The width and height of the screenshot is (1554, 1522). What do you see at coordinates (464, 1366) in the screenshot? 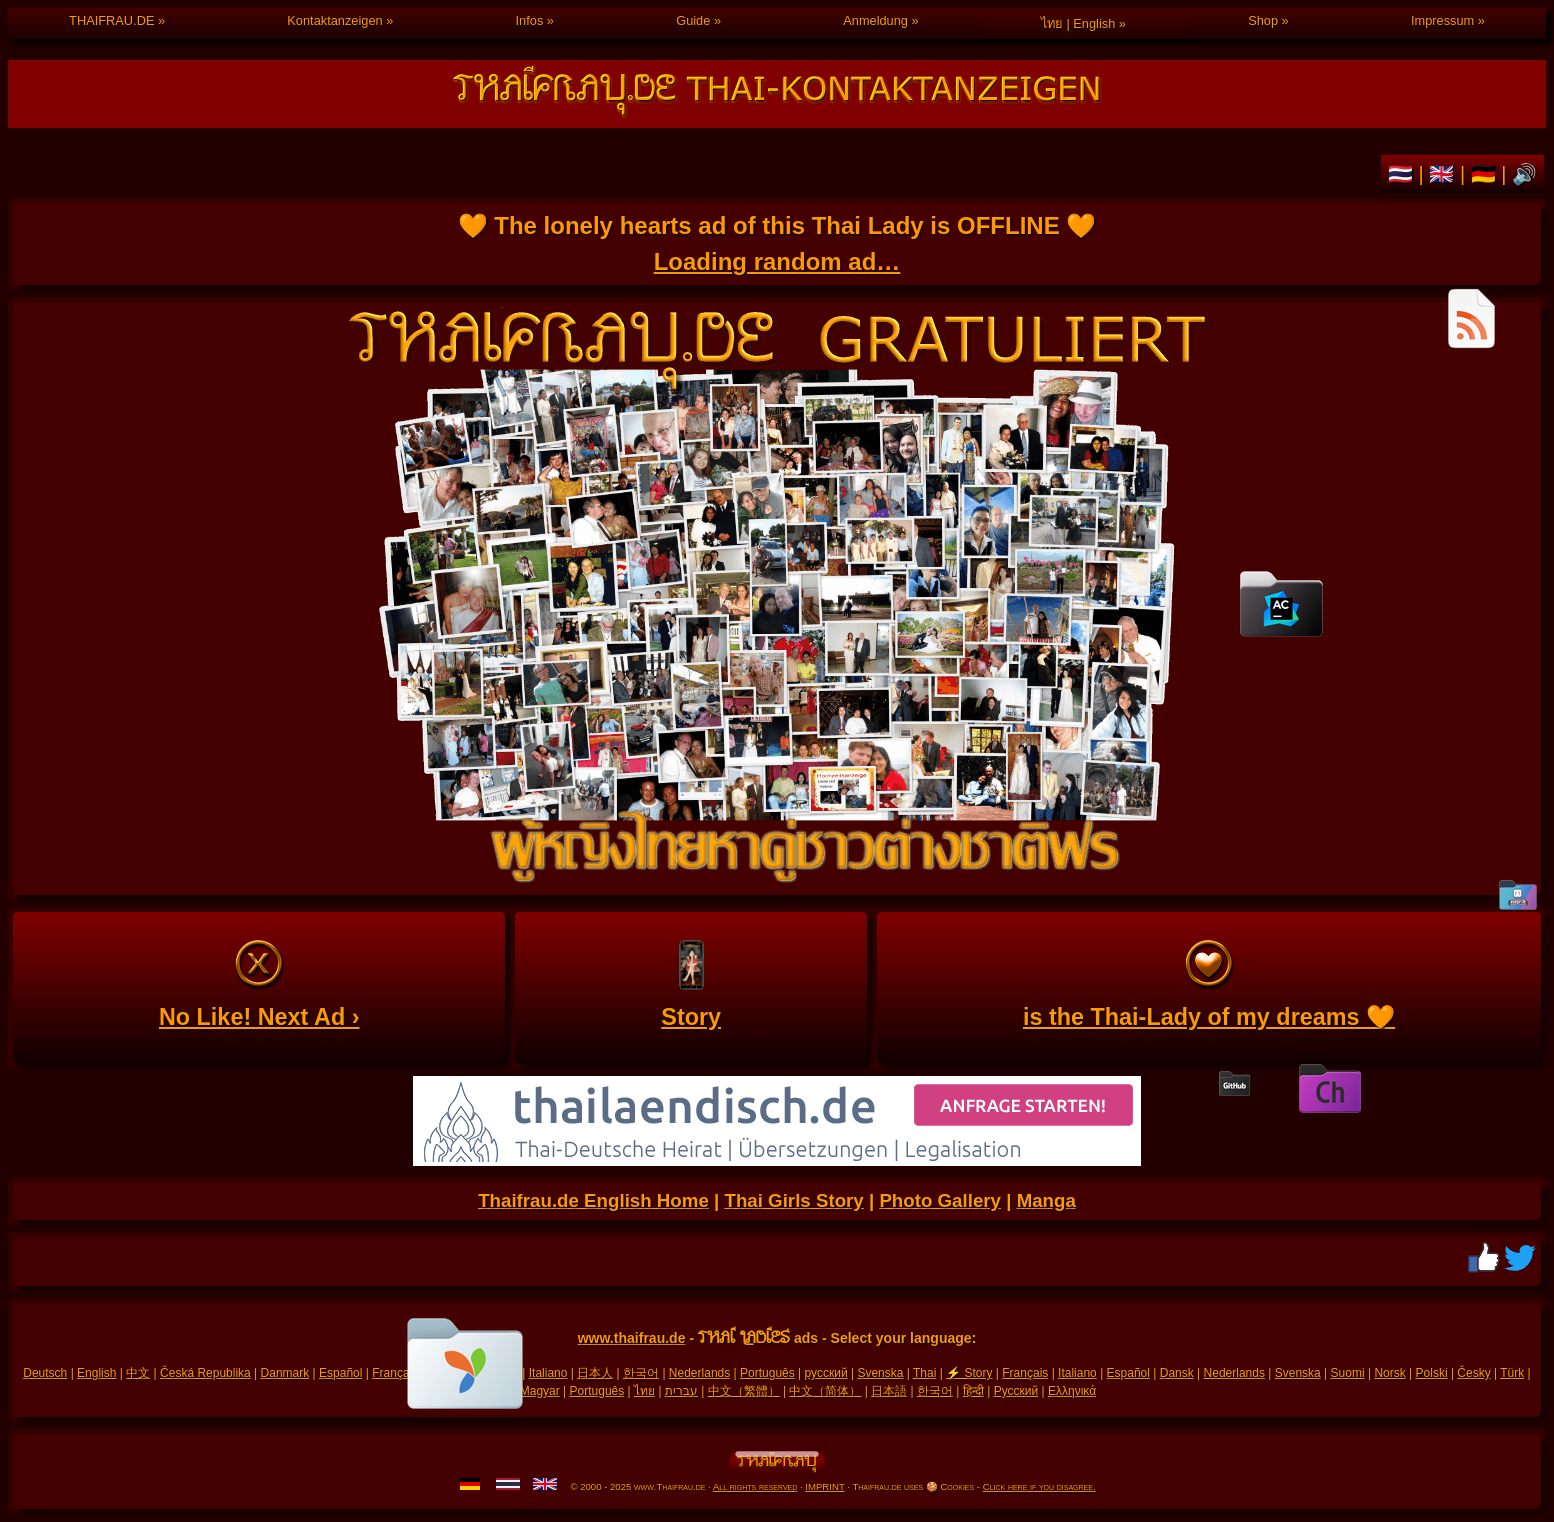
I see `open yii2 framework project folder` at bounding box center [464, 1366].